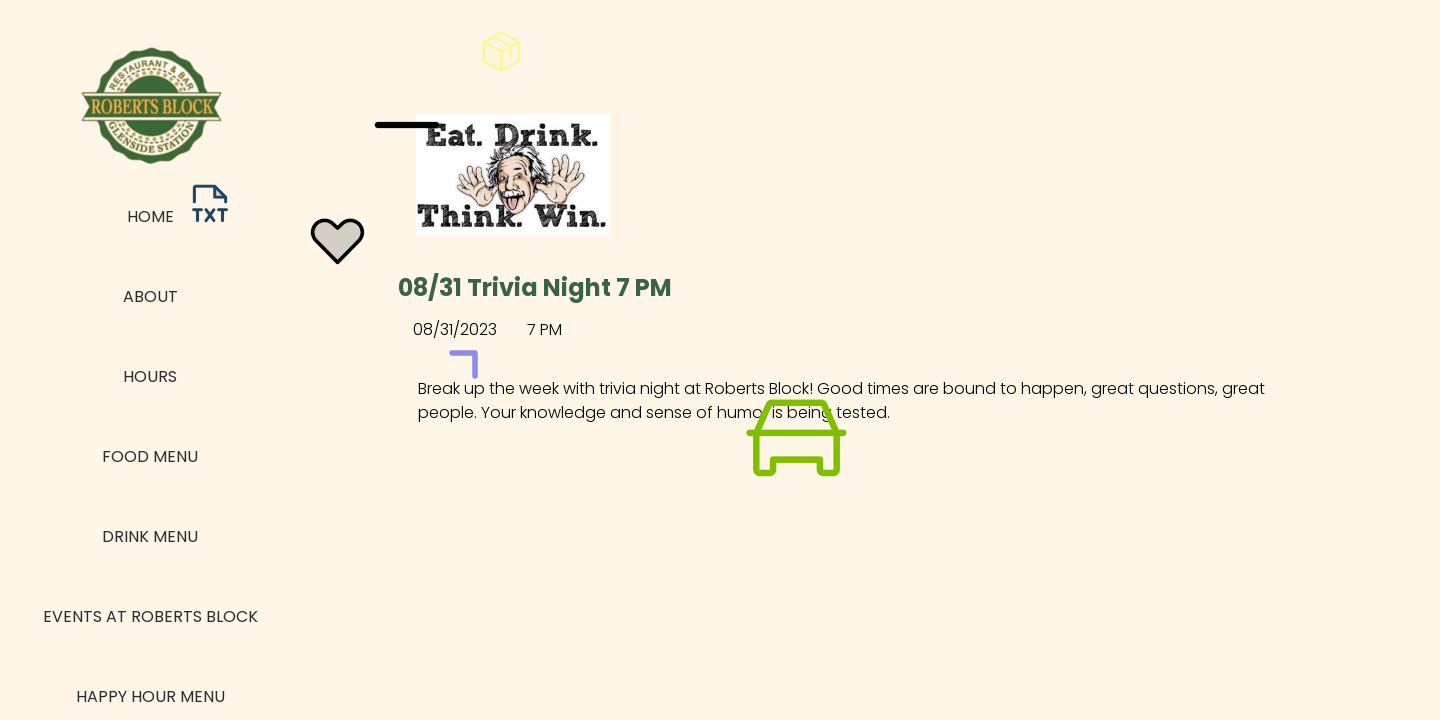  What do you see at coordinates (337, 239) in the screenshot?
I see `add to favorites` at bounding box center [337, 239].